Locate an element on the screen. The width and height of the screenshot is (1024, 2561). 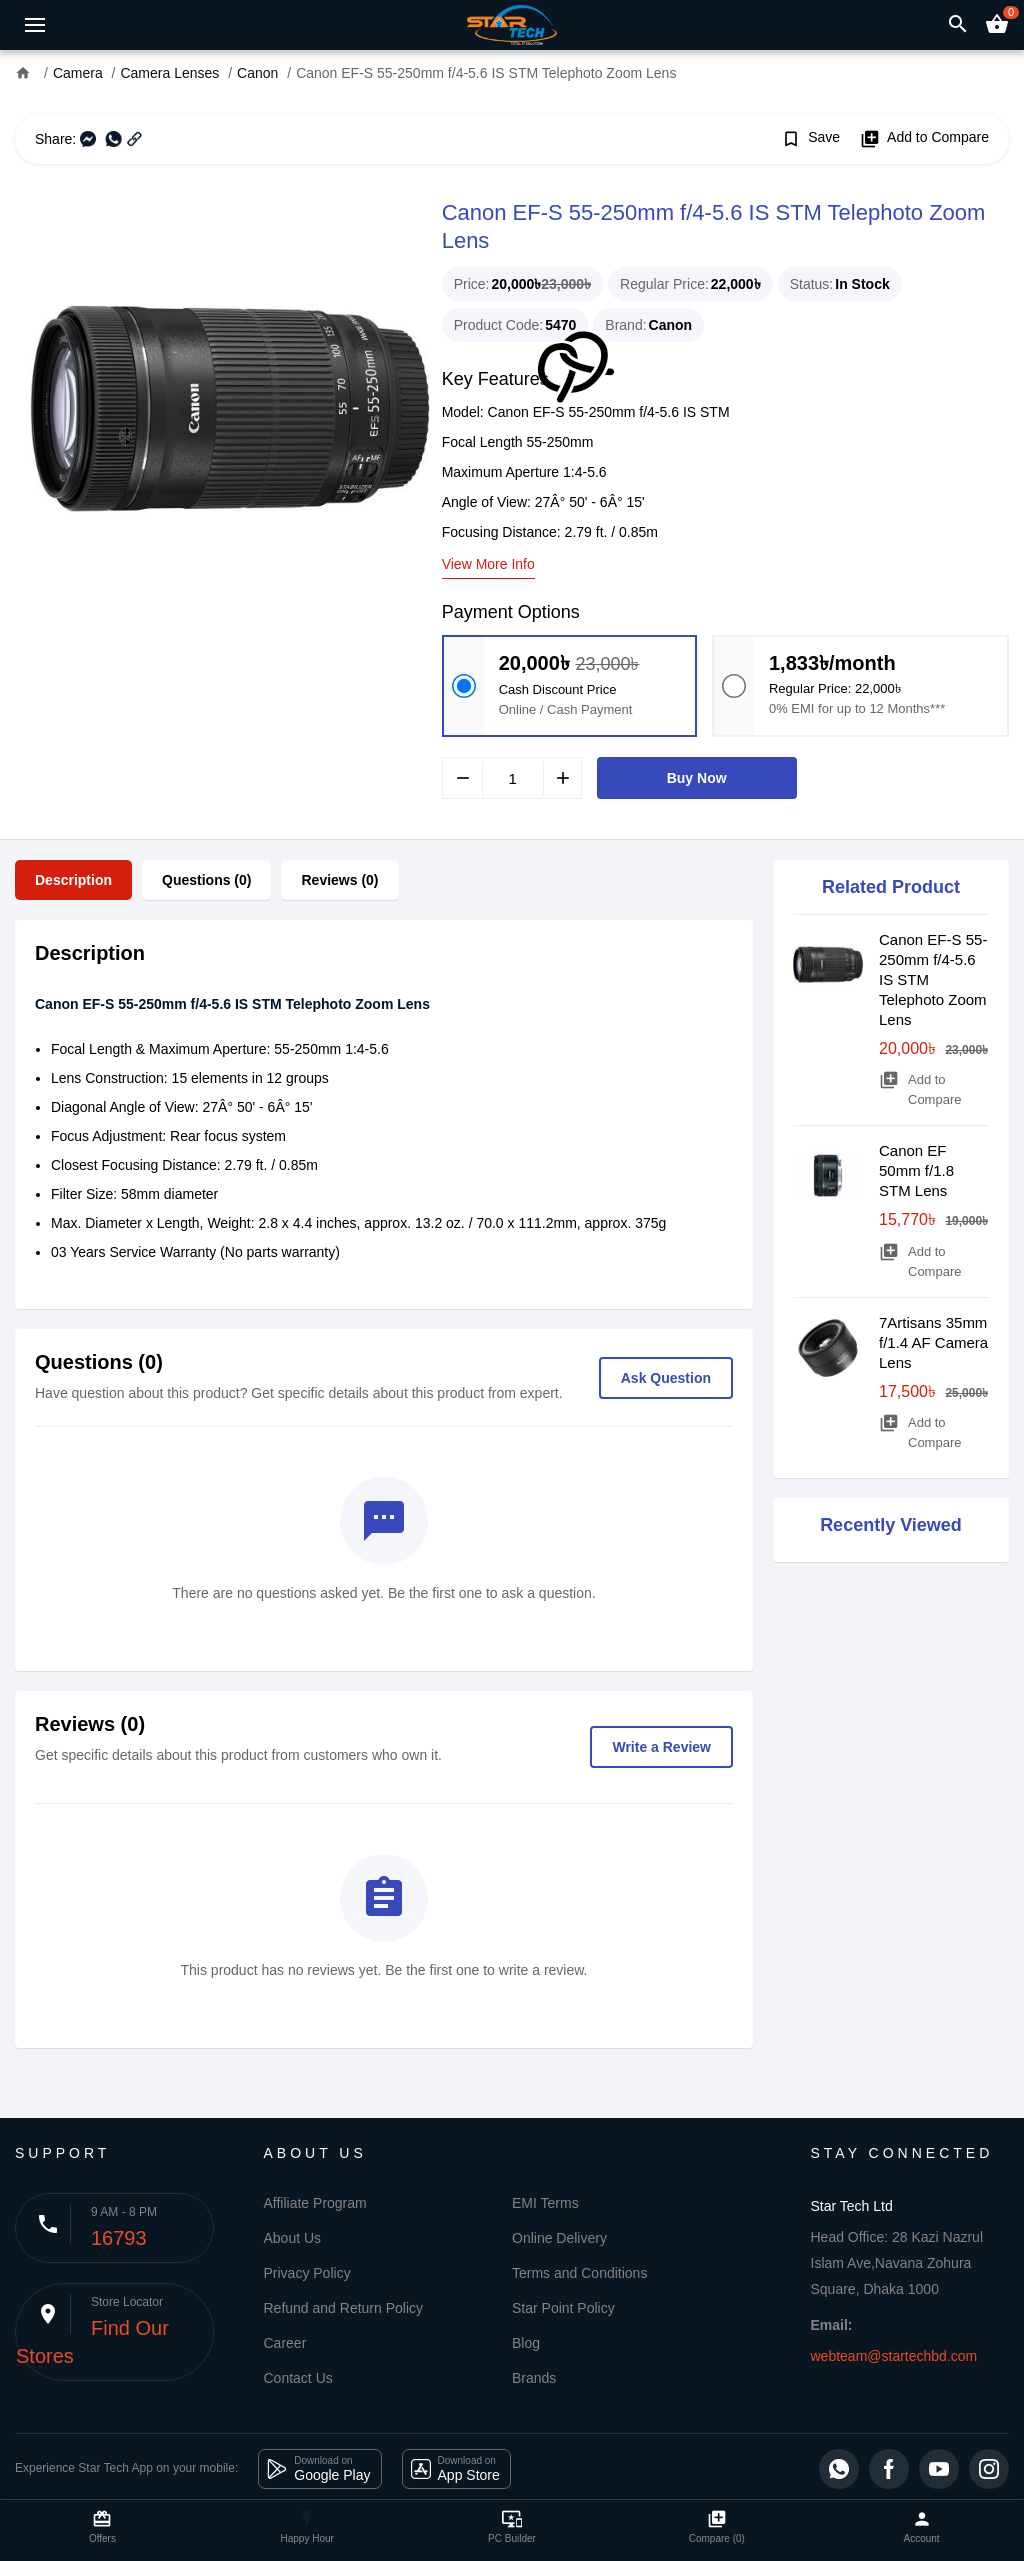
browse bakery or snack items is located at coordinates (576, 367).